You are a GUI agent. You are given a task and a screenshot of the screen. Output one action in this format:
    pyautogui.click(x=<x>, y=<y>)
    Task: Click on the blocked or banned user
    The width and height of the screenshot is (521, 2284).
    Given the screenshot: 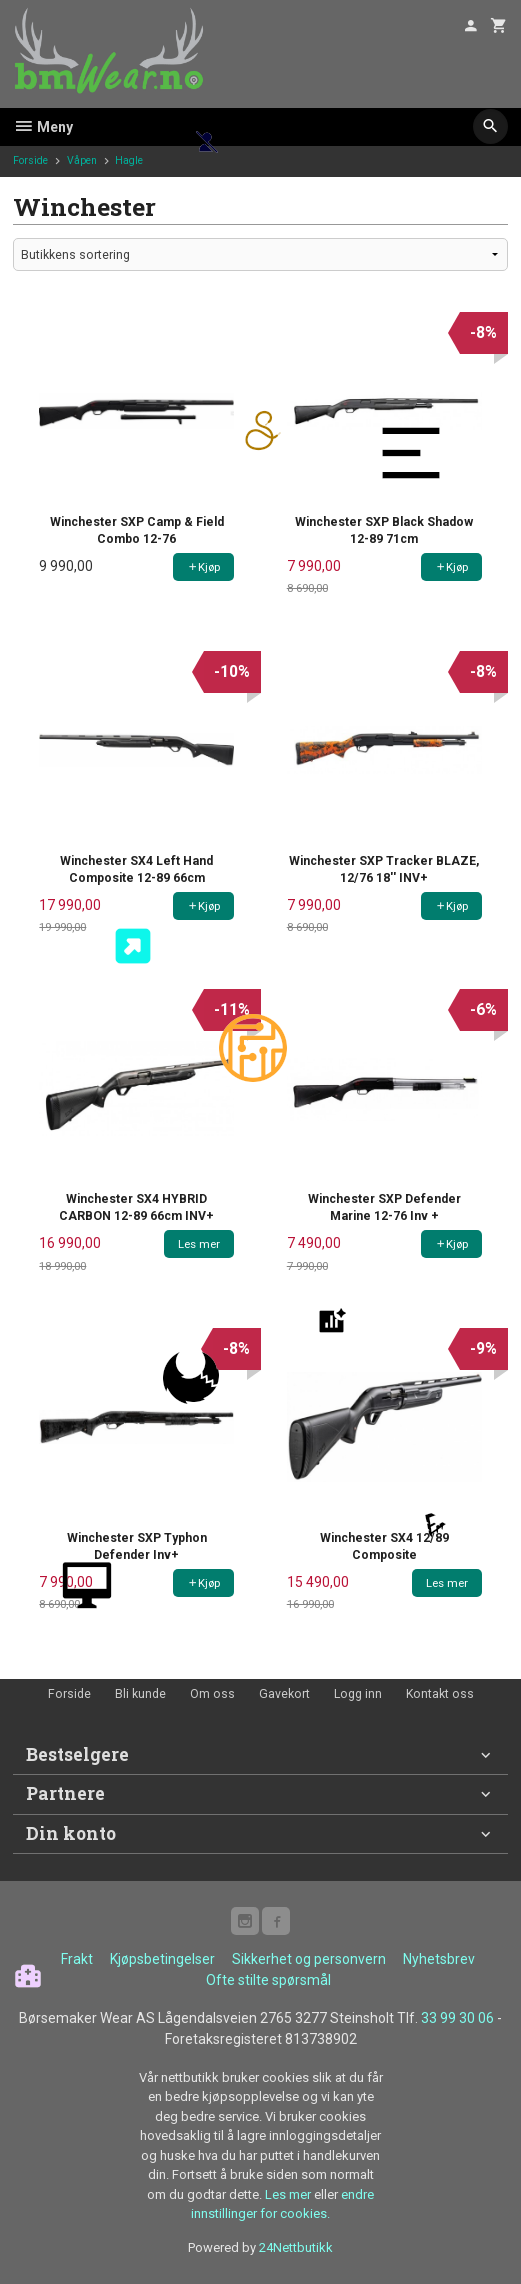 What is the action you would take?
    pyautogui.click(x=207, y=142)
    